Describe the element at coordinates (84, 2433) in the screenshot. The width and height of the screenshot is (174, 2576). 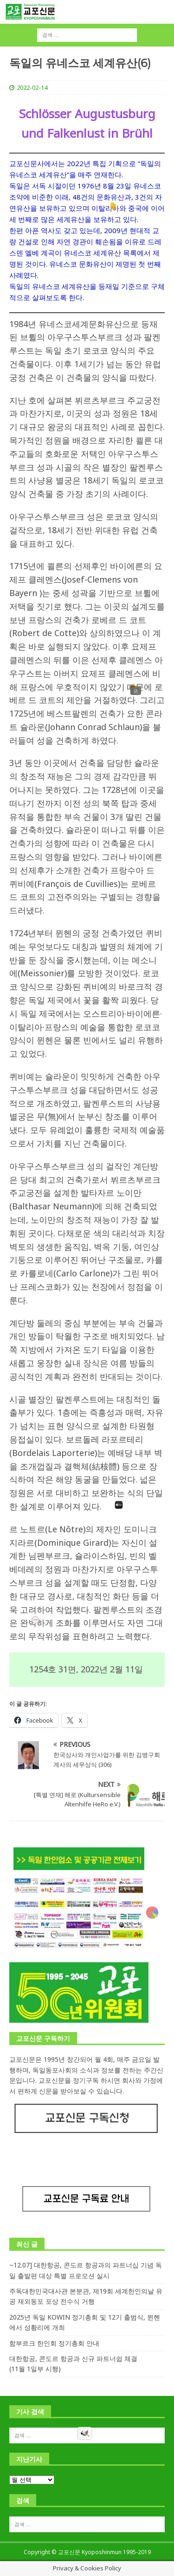
I see `a compressed GIMP image file` at that location.